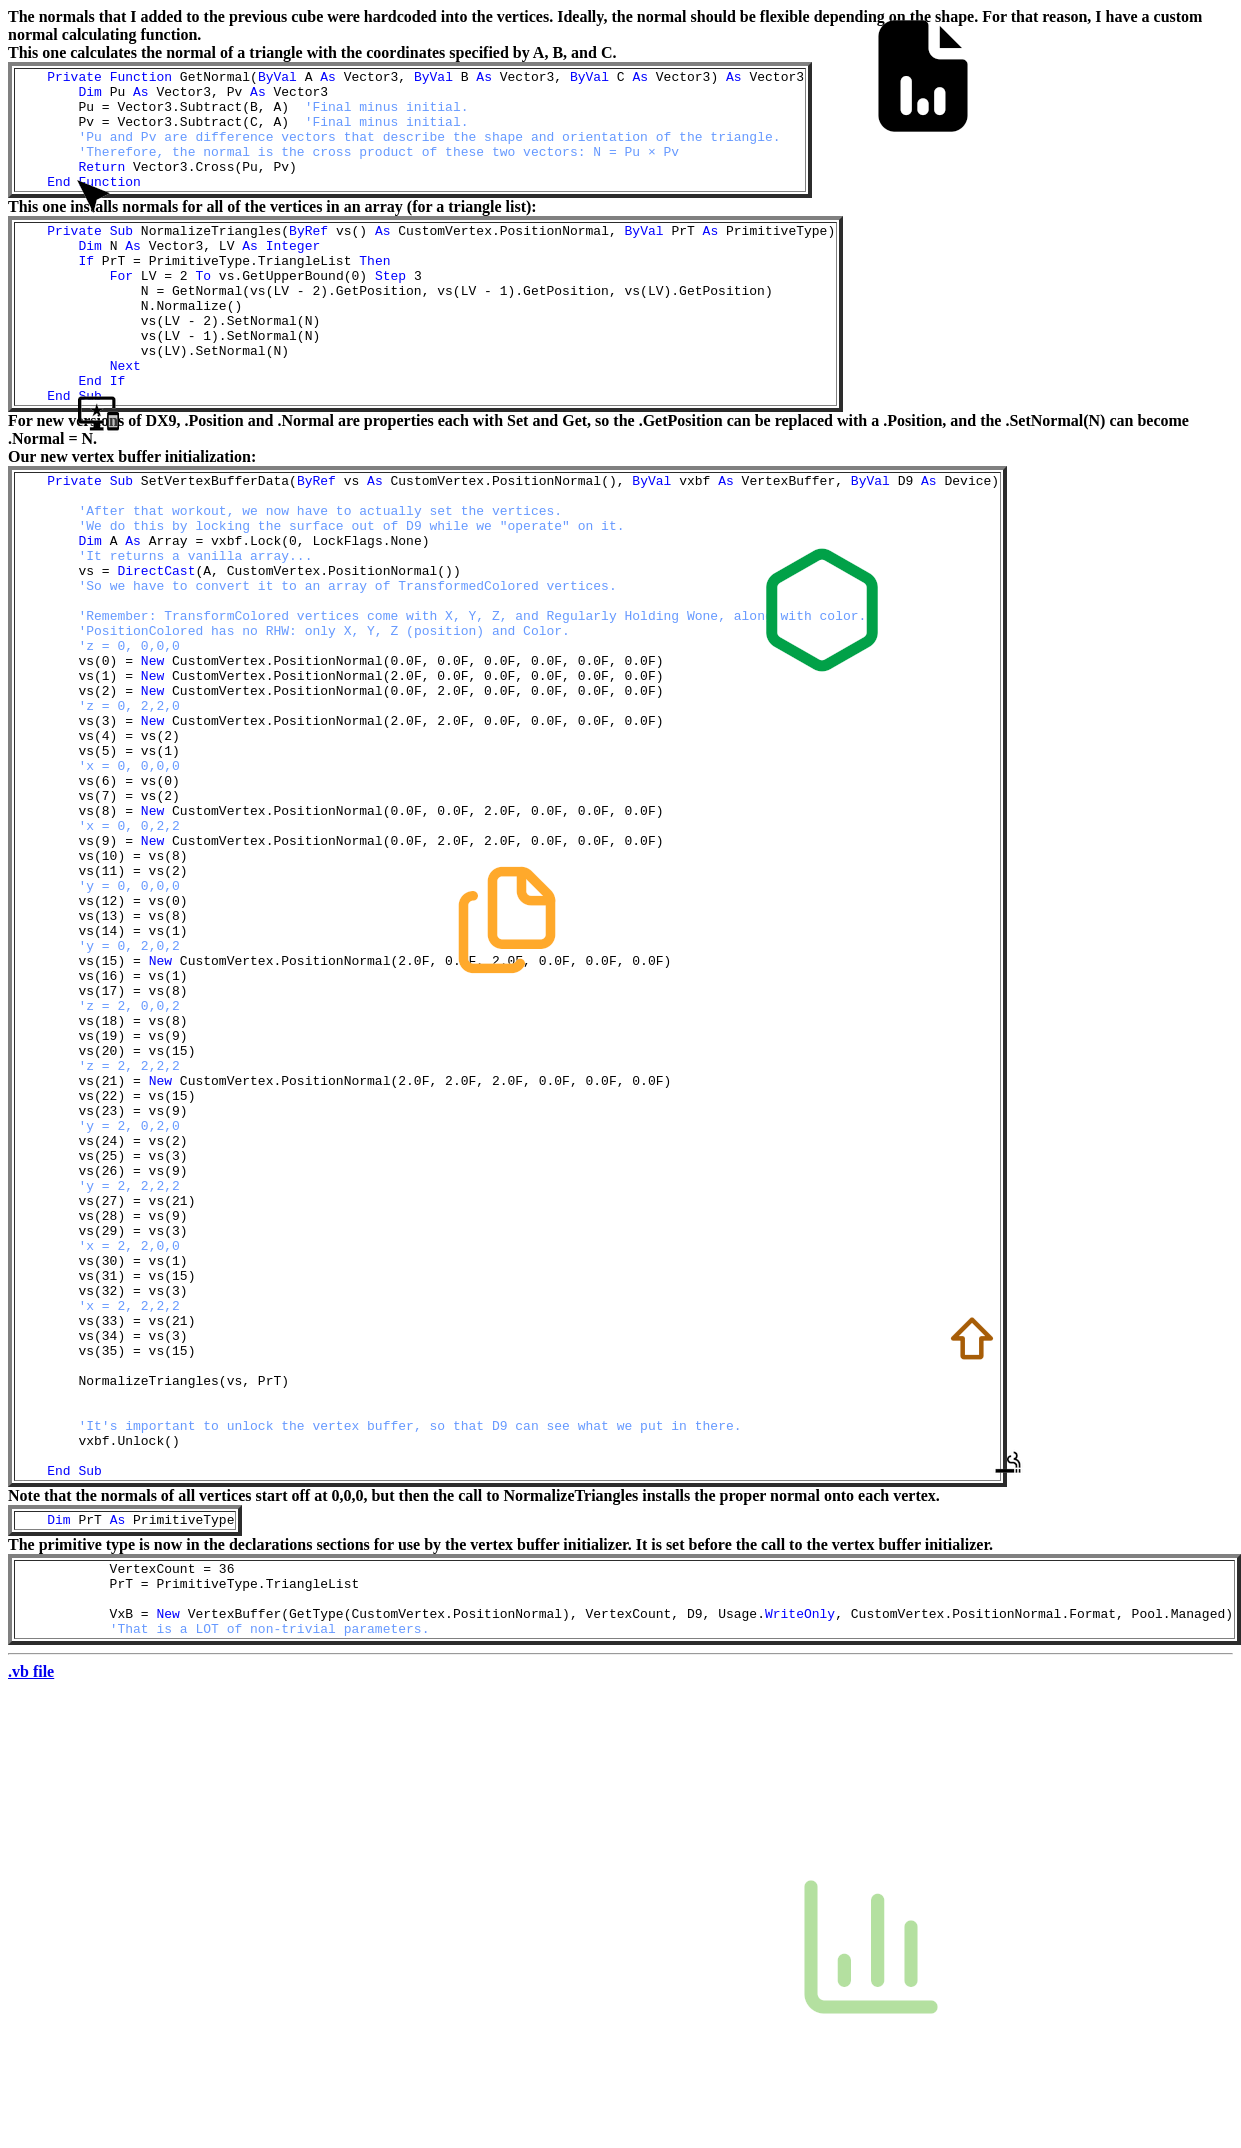 This screenshot has width=1241, height=2148. I want to click on indicates a hexagonal shape or geometric element, so click(822, 610).